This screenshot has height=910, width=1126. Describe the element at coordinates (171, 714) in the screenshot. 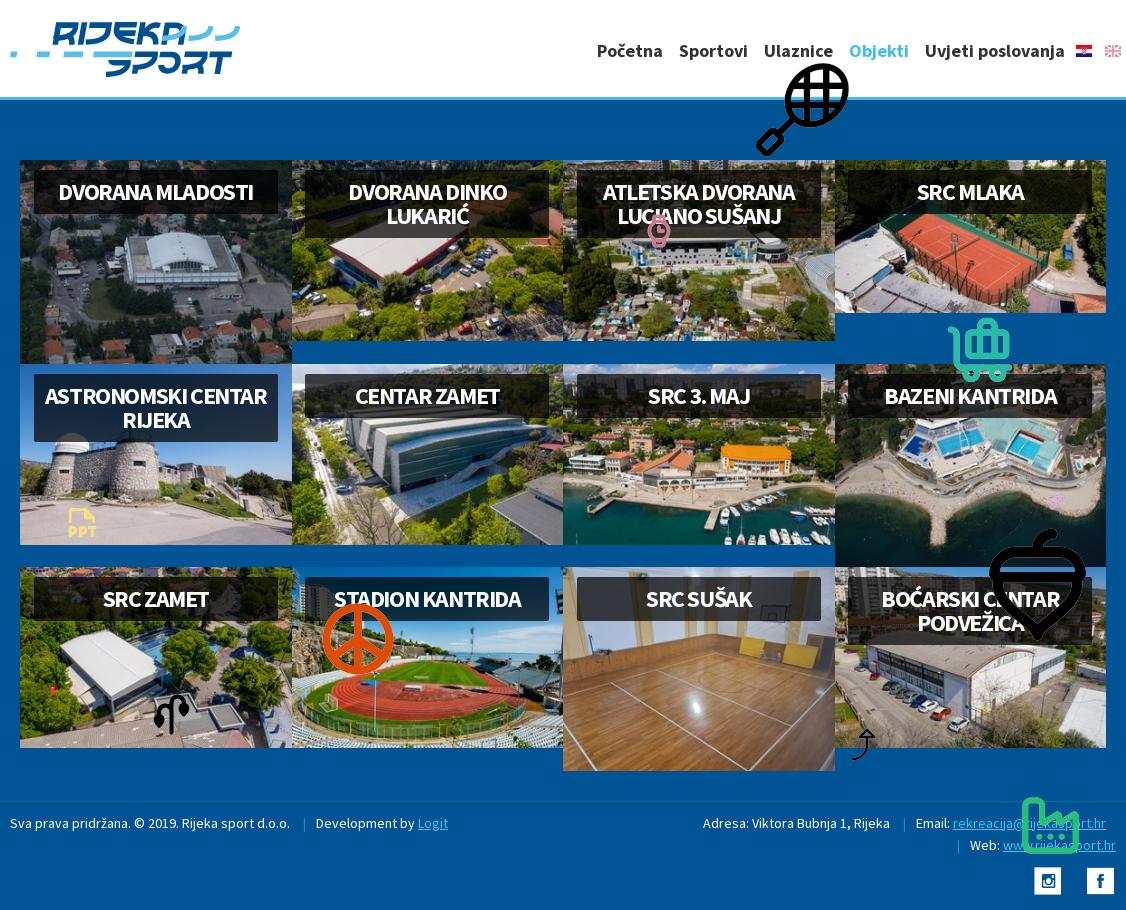

I see `indicates a plant needs watering` at that location.